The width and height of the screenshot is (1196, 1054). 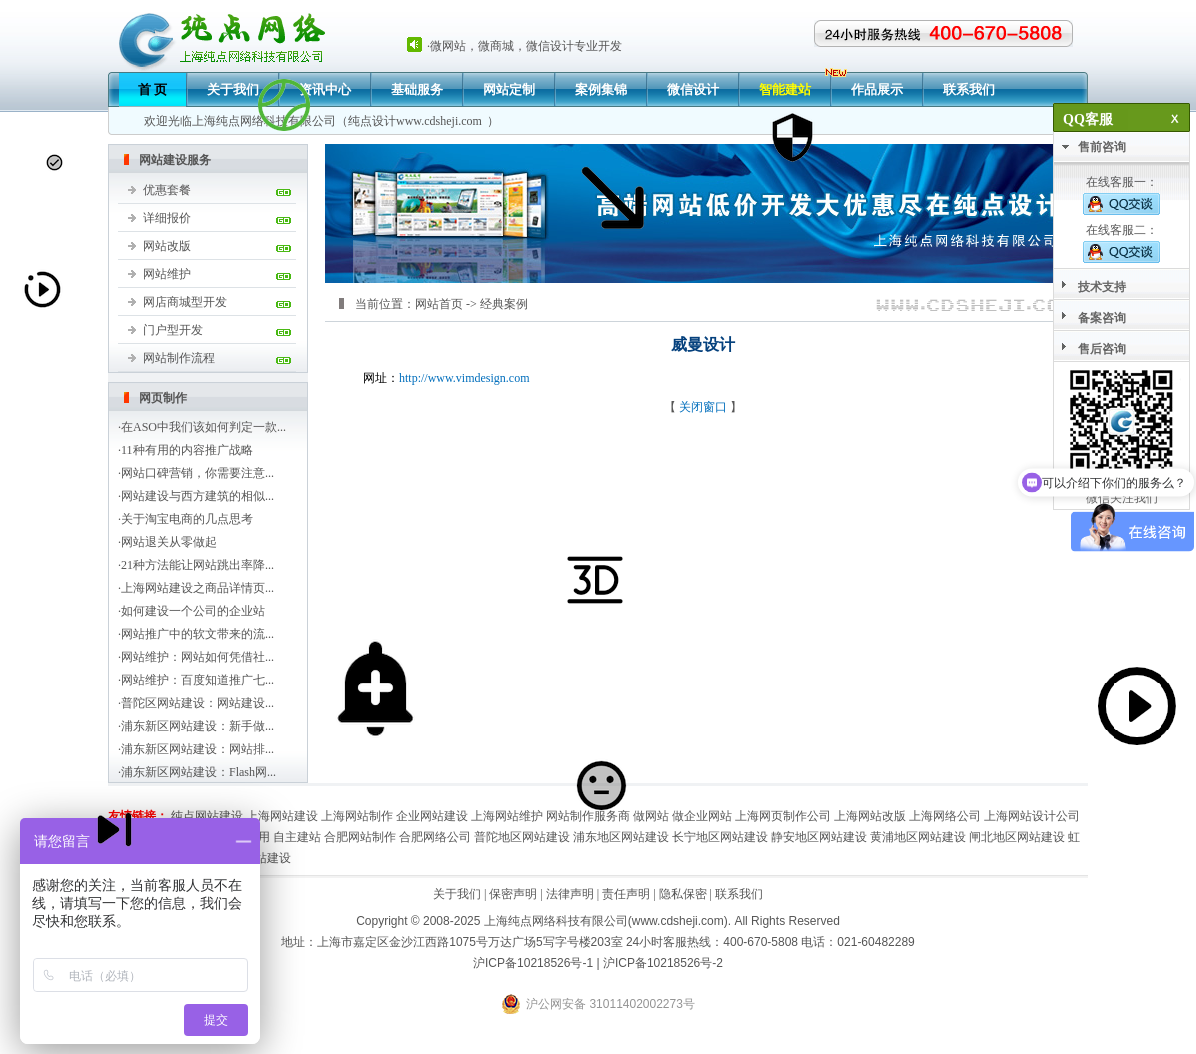 I want to click on skip to the next track or video, so click(x=114, y=829).